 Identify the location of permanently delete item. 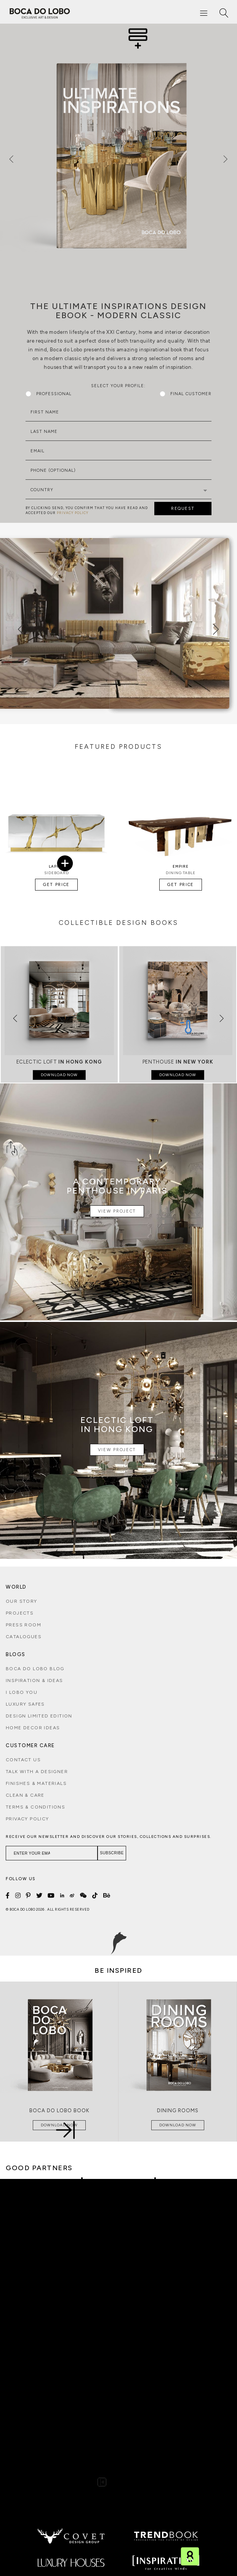
(163, 1355).